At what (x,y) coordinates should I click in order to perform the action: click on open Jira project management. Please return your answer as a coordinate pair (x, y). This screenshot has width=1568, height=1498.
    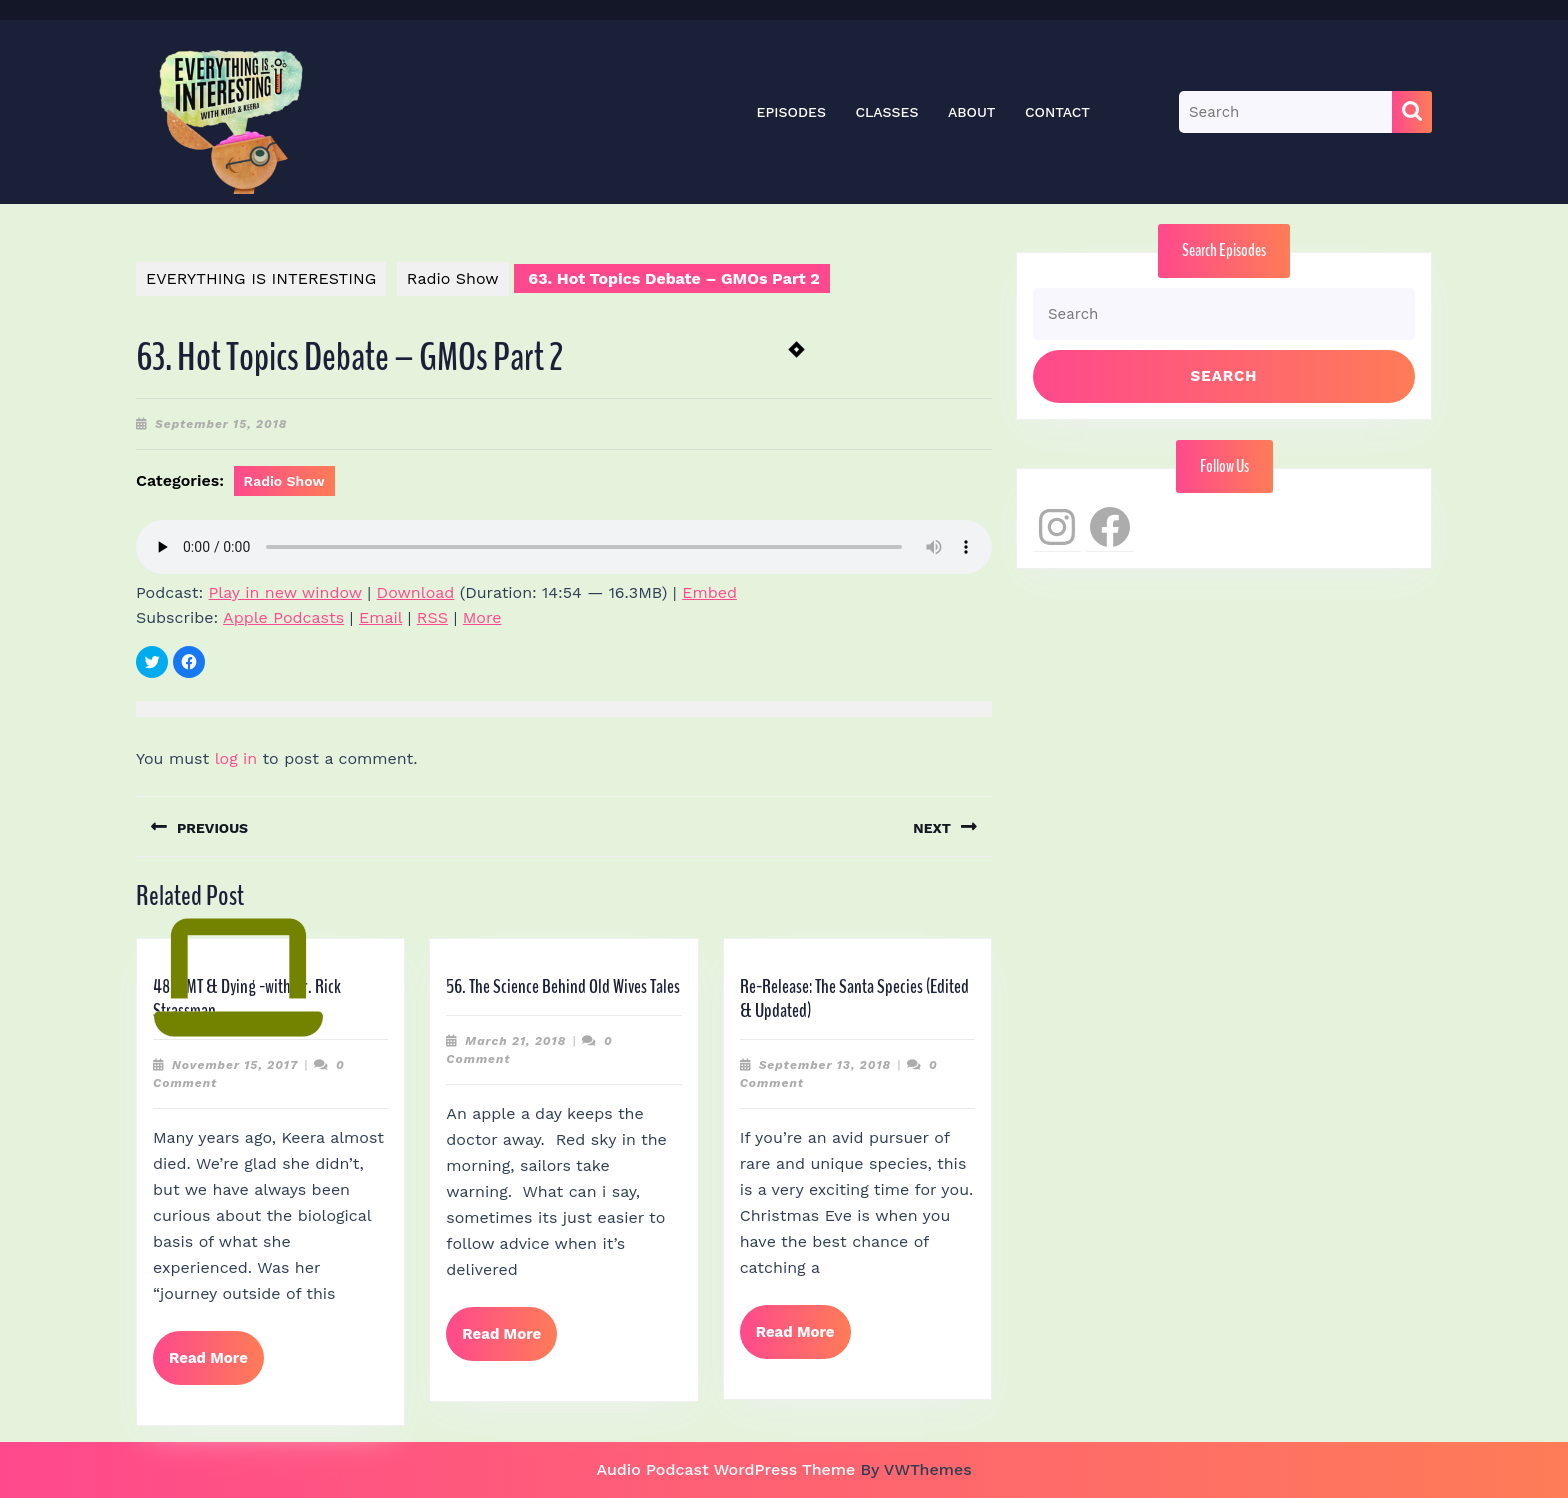
    Looking at the image, I should click on (796, 349).